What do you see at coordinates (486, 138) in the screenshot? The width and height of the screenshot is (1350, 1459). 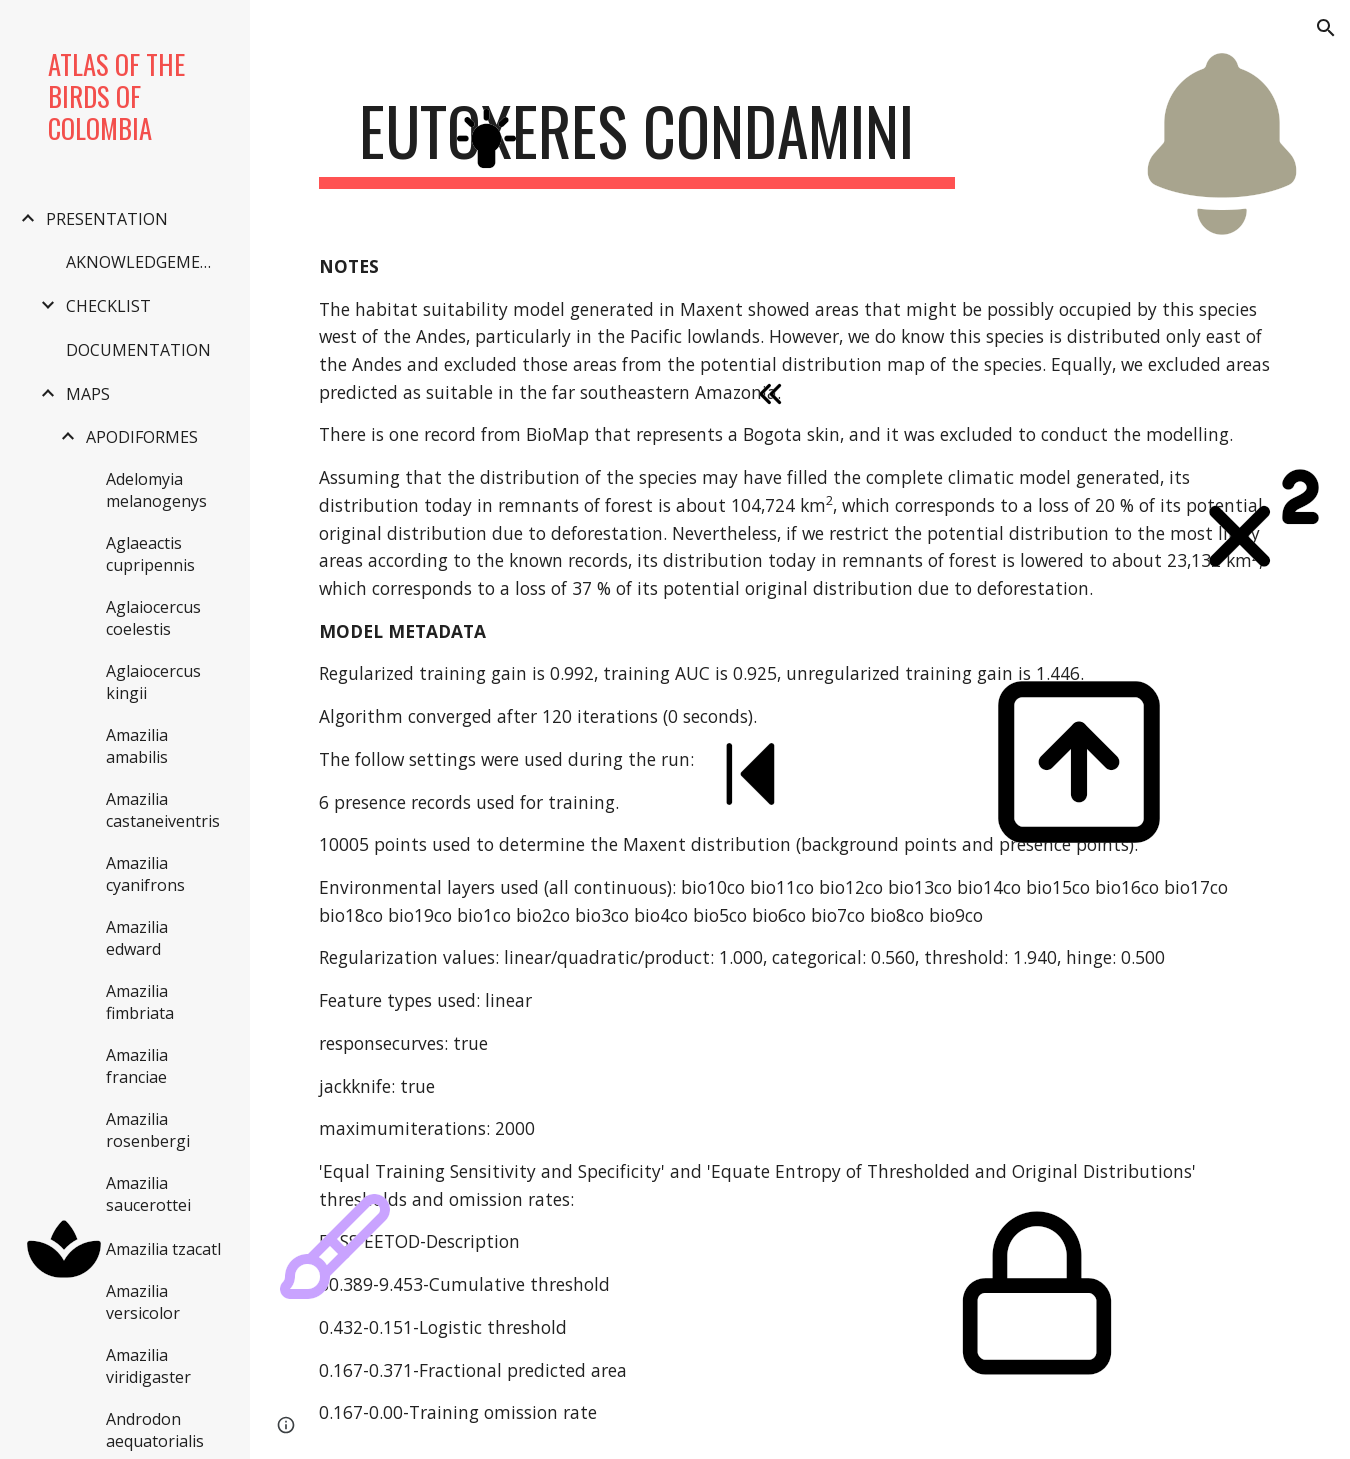 I see `access tips or suggestions` at bounding box center [486, 138].